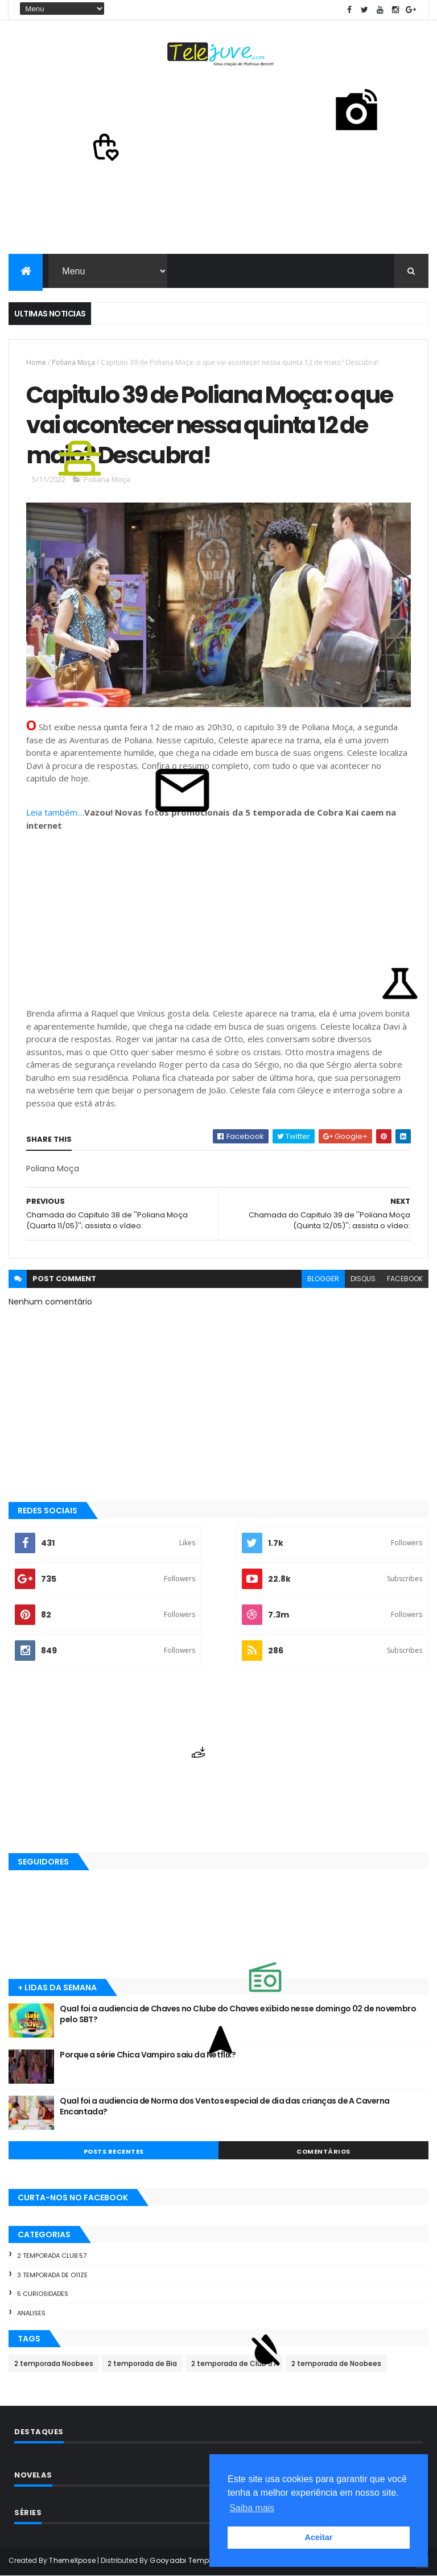 Image resolution: width=437 pixels, height=2576 pixels. I want to click on receive or accept an incoming item, so click(199, 1752).